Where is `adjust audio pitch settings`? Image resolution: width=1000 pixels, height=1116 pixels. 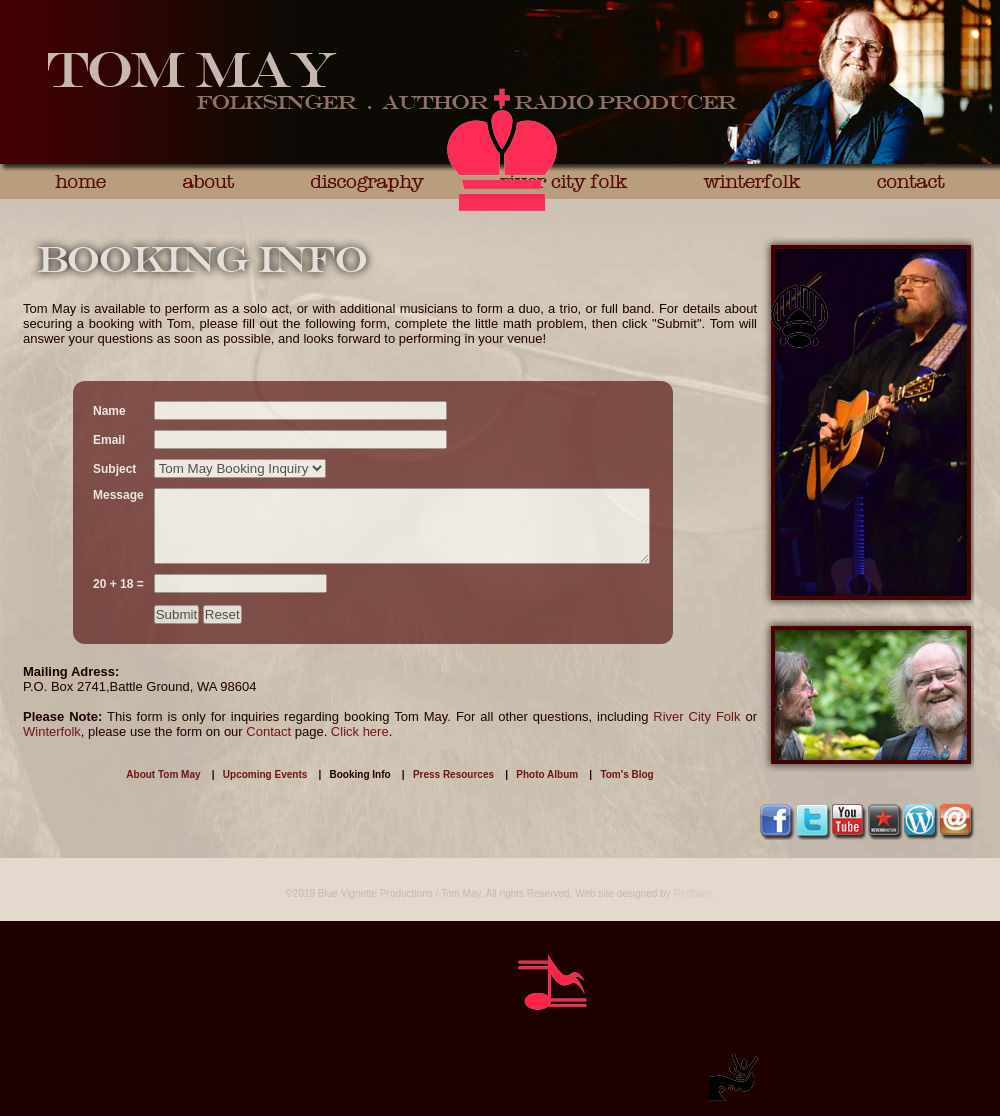 adjust audio pitch settings is located at coordinates (552, 984).